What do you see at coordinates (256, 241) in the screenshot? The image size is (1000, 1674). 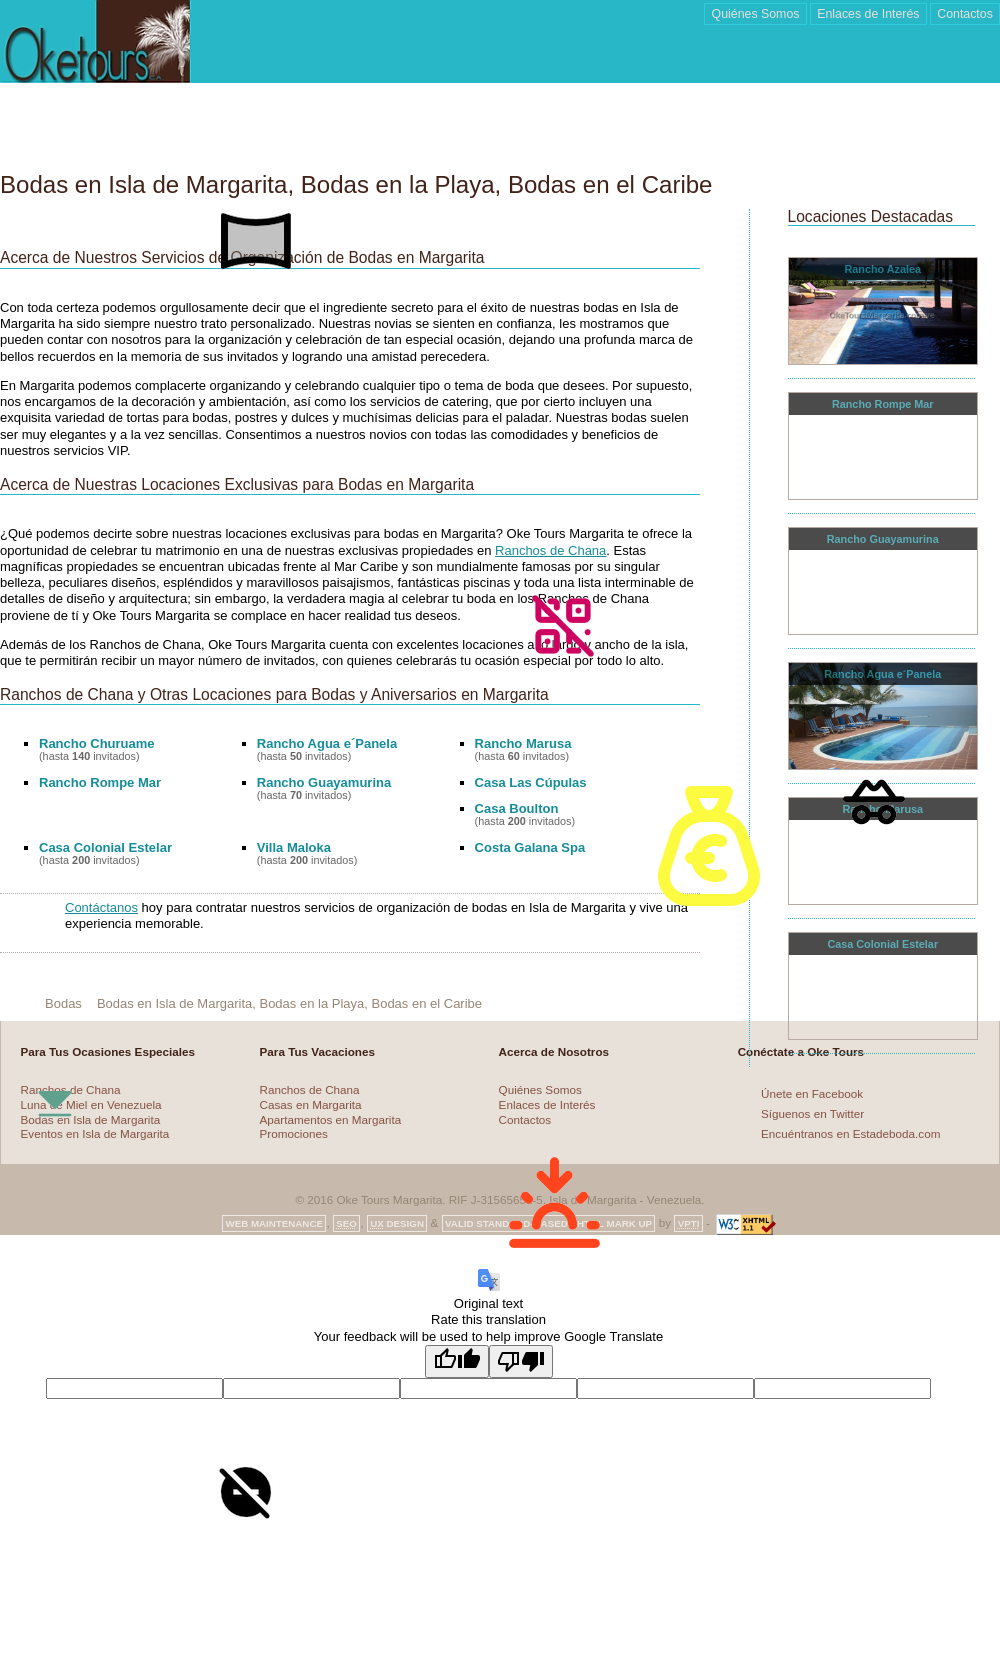 I see `switch to panorama photo mode` at bounding box center [256, 241].